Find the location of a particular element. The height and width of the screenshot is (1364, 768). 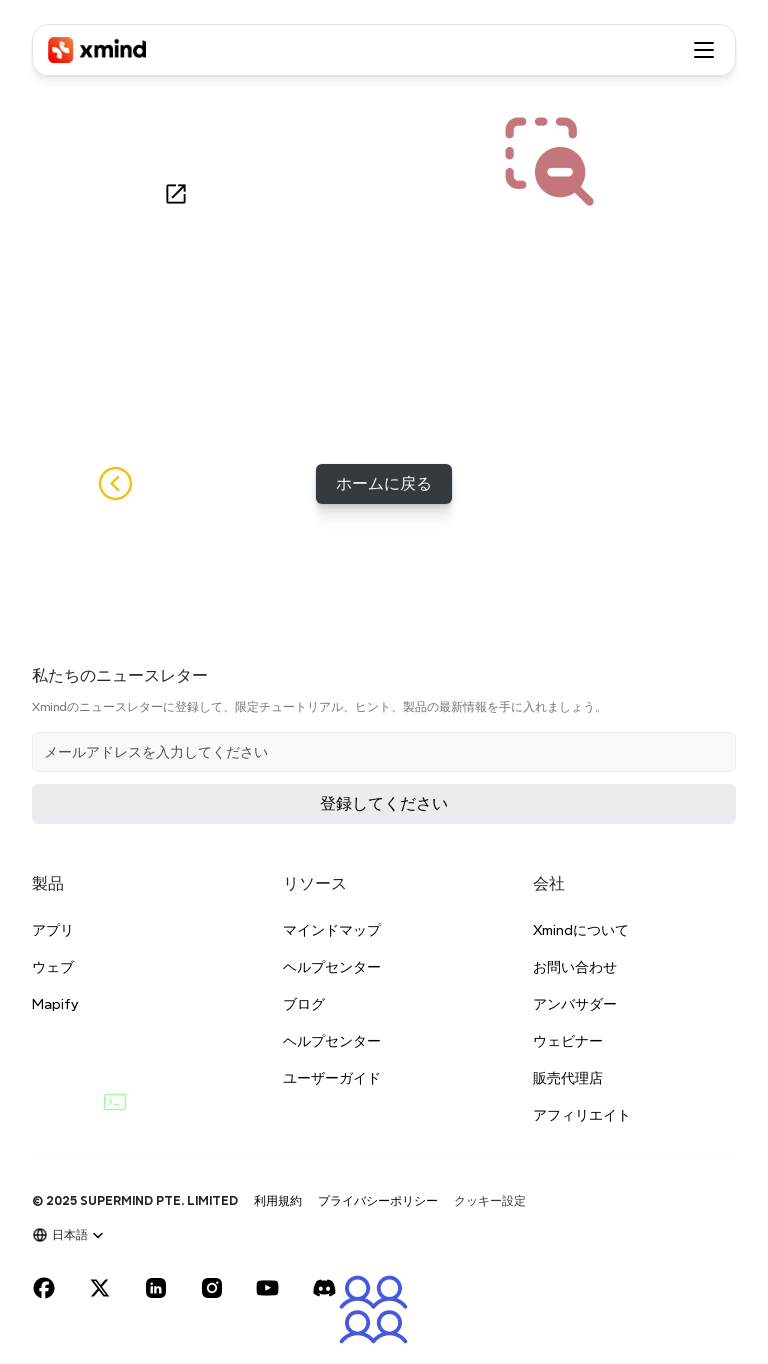

open command line terminal is located at coordinates (115, 1102).